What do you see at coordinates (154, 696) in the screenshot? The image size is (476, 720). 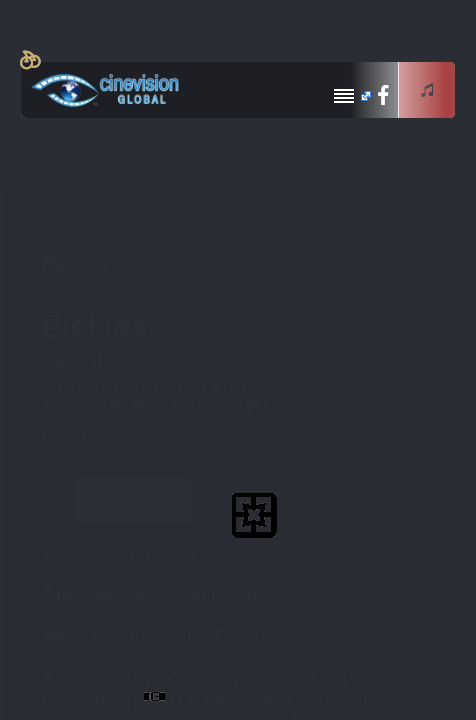 I see `access clothing or accessories settings` at bounding box center [154, 696].